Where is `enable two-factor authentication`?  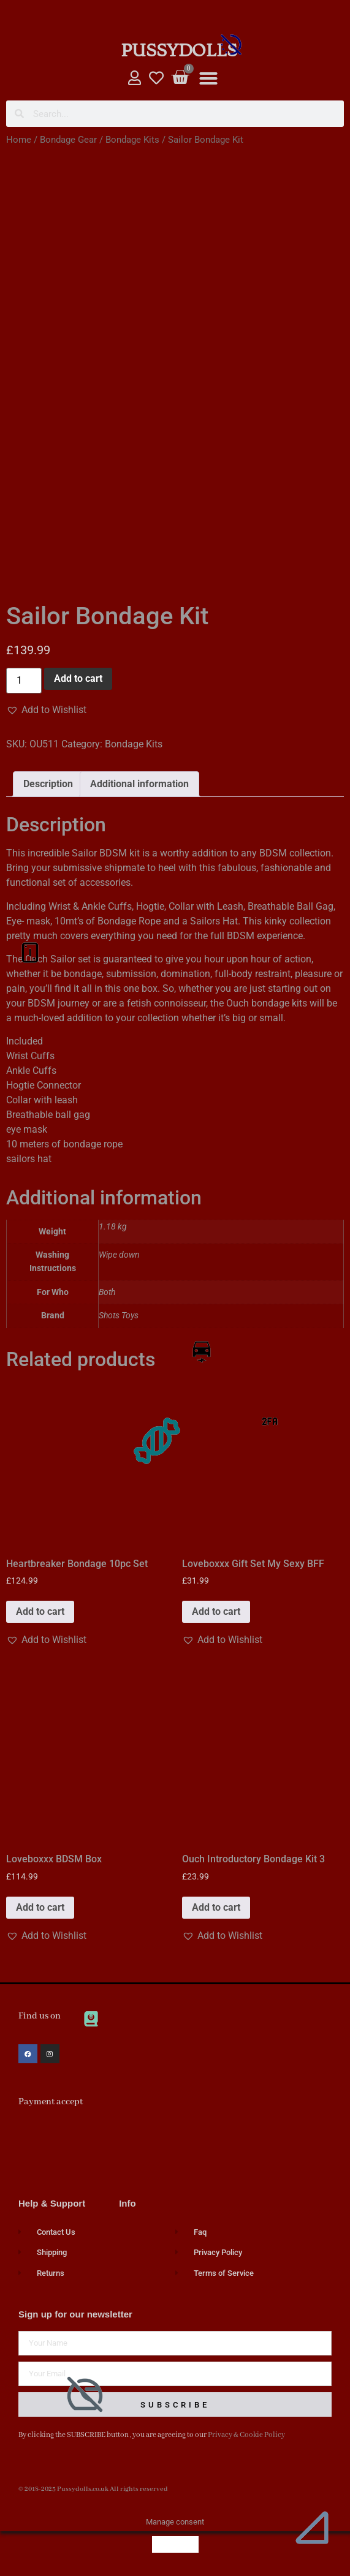 enable two-factor authentication is located at coordinates (270, 1421).